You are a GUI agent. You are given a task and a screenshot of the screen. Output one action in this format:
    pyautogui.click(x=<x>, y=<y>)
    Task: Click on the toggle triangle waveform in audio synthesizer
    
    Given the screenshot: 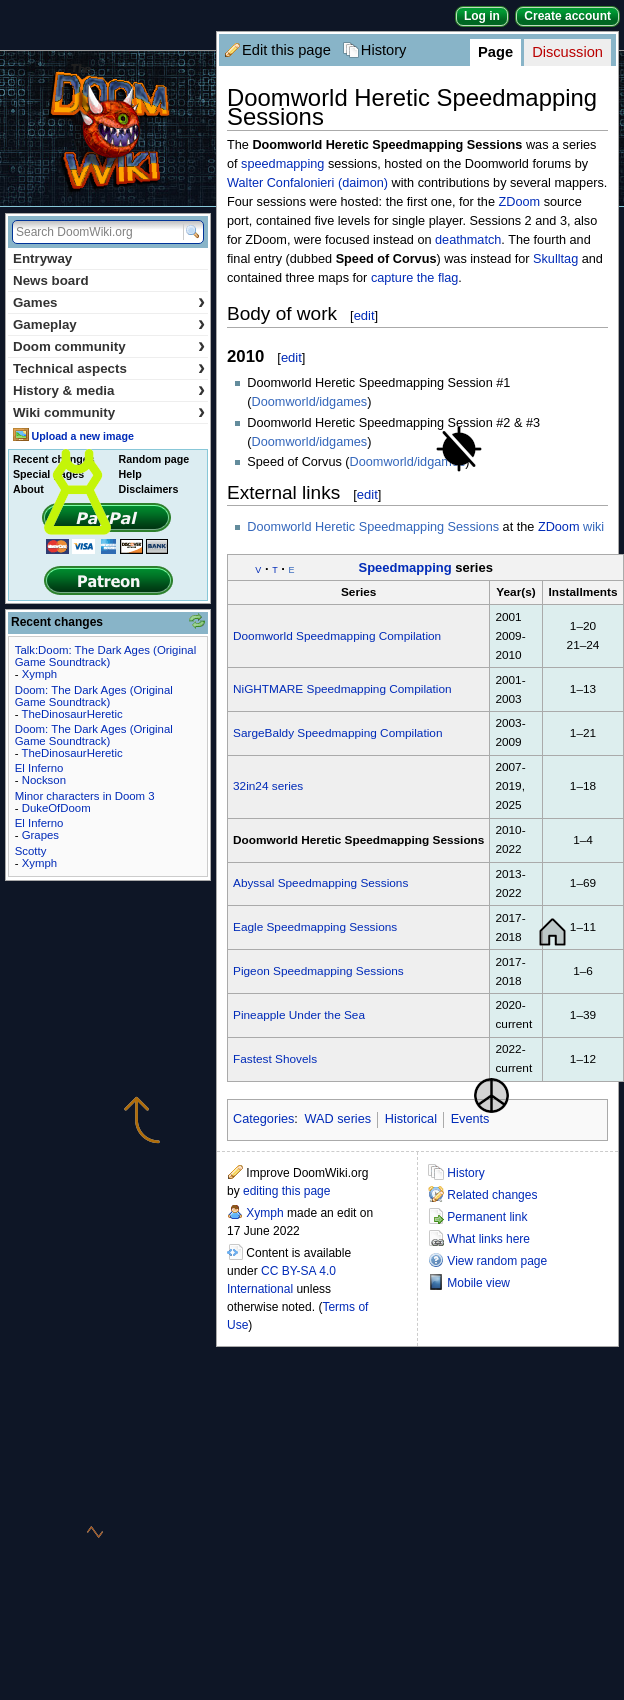 What is the action you would take?
    pyautogui.click(x=95, y=1532)
    